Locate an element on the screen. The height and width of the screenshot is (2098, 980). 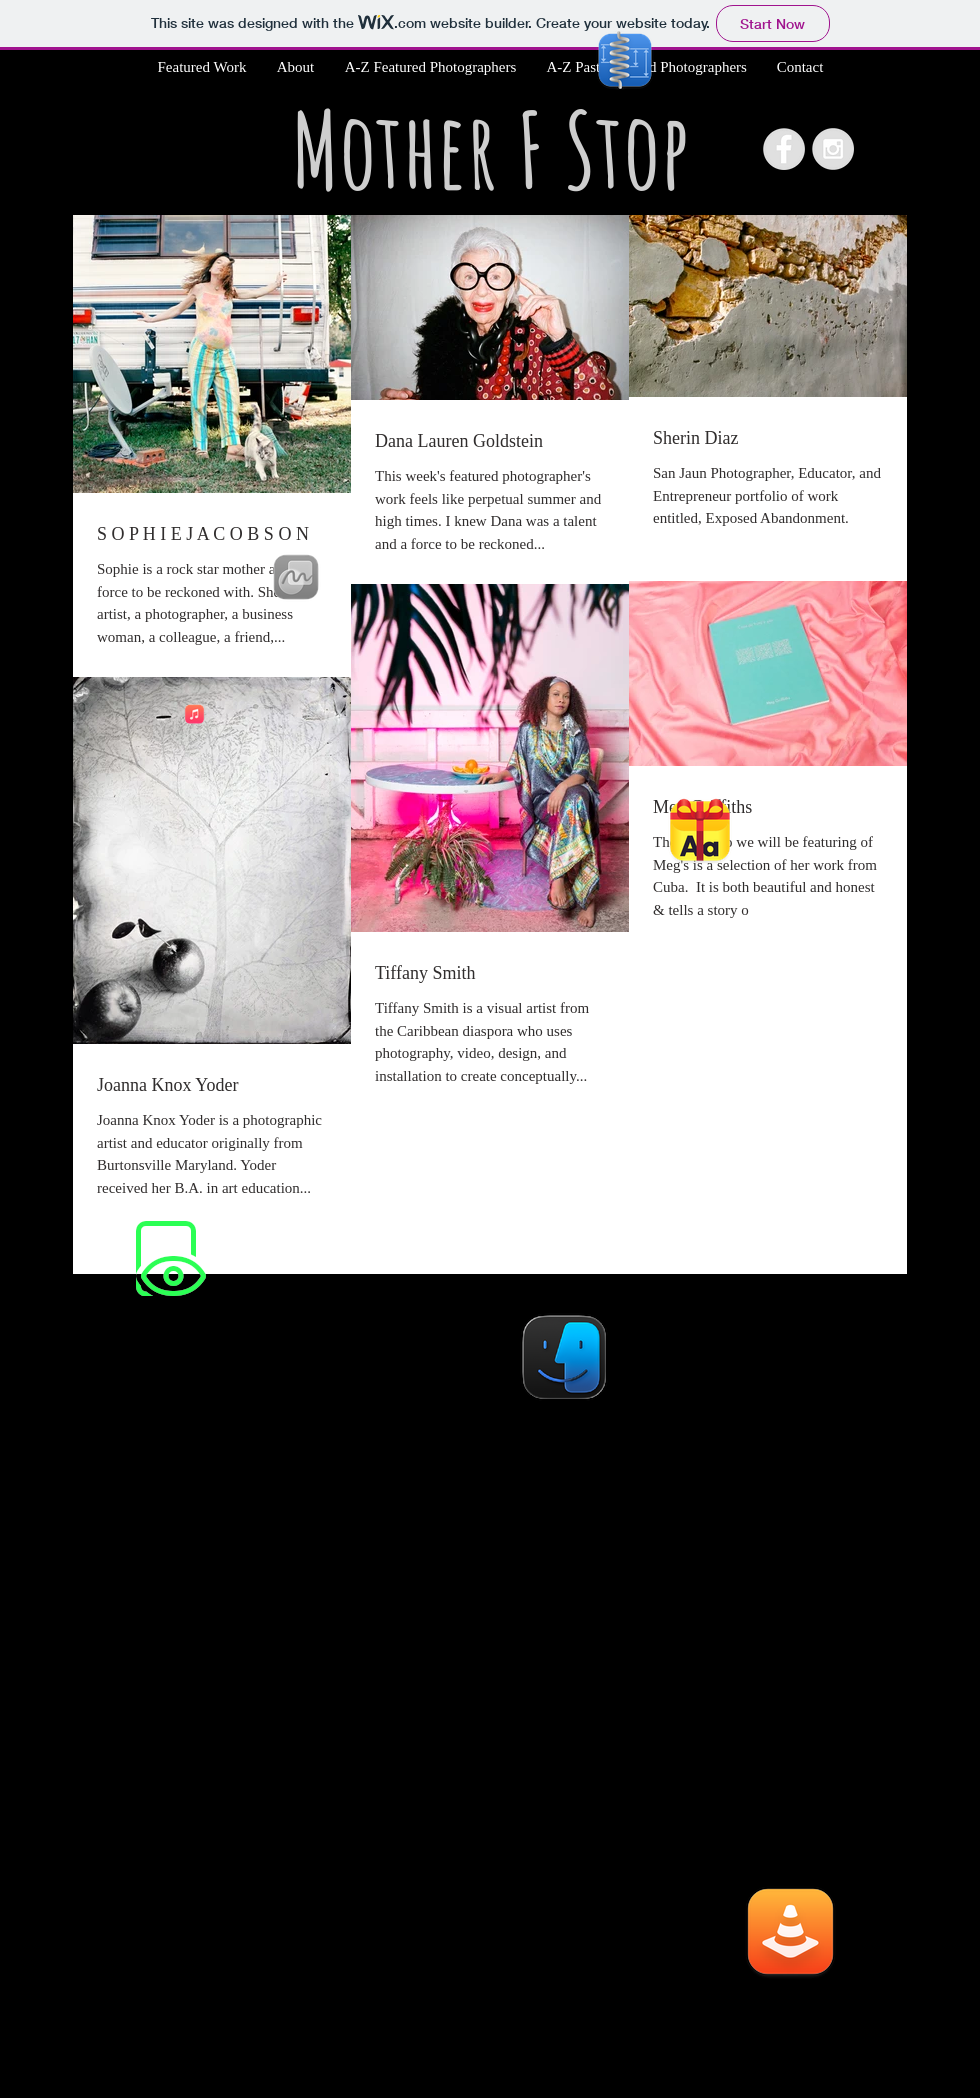
open VLC media player is located at coordinates (790, 1931).